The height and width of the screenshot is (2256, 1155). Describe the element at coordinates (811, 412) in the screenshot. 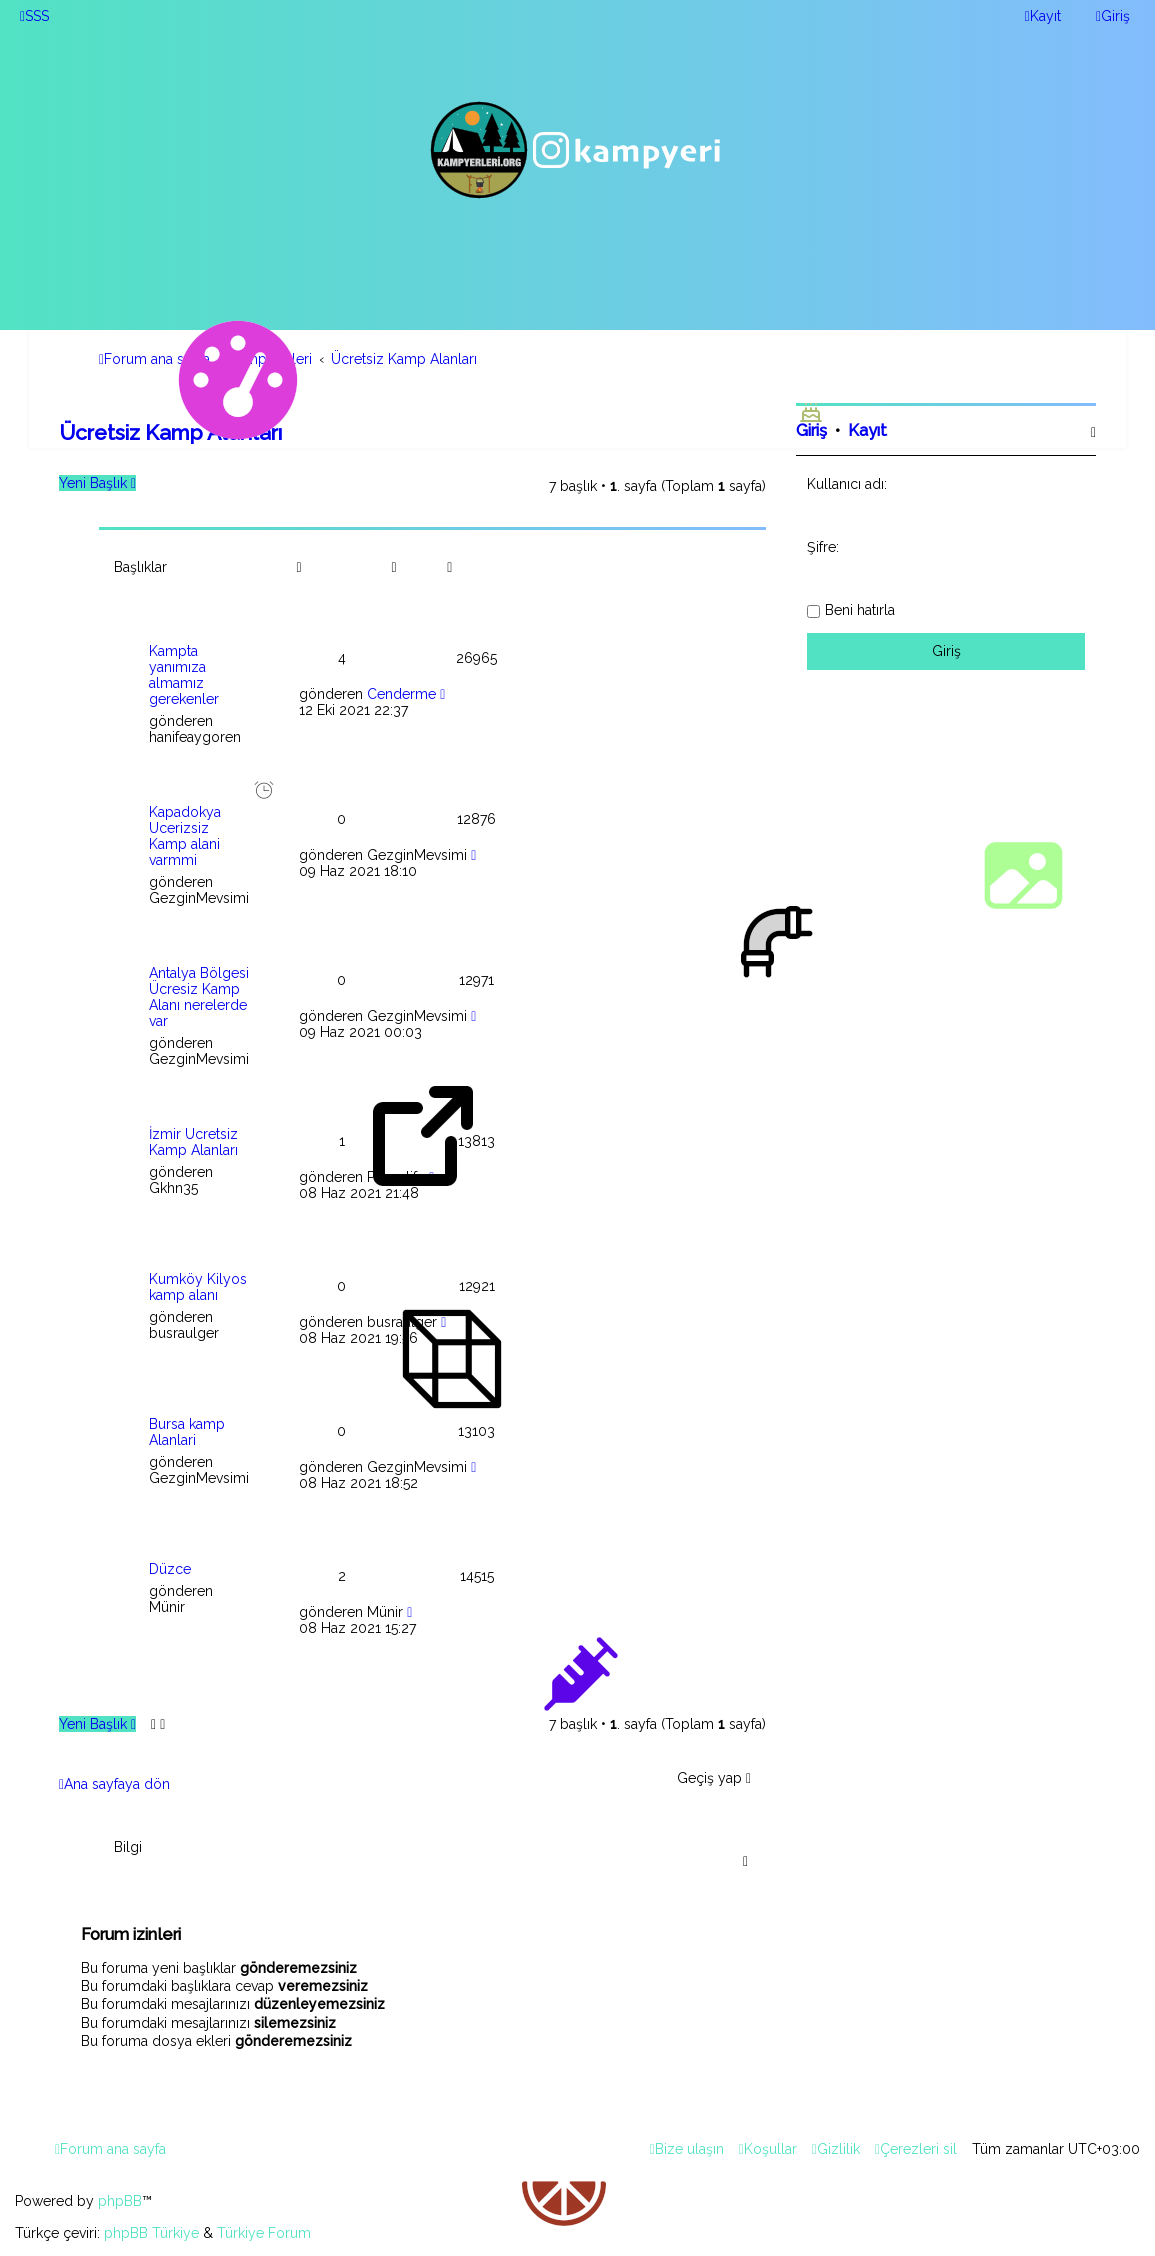

I see `indicates a birthday or celebration` at that location.